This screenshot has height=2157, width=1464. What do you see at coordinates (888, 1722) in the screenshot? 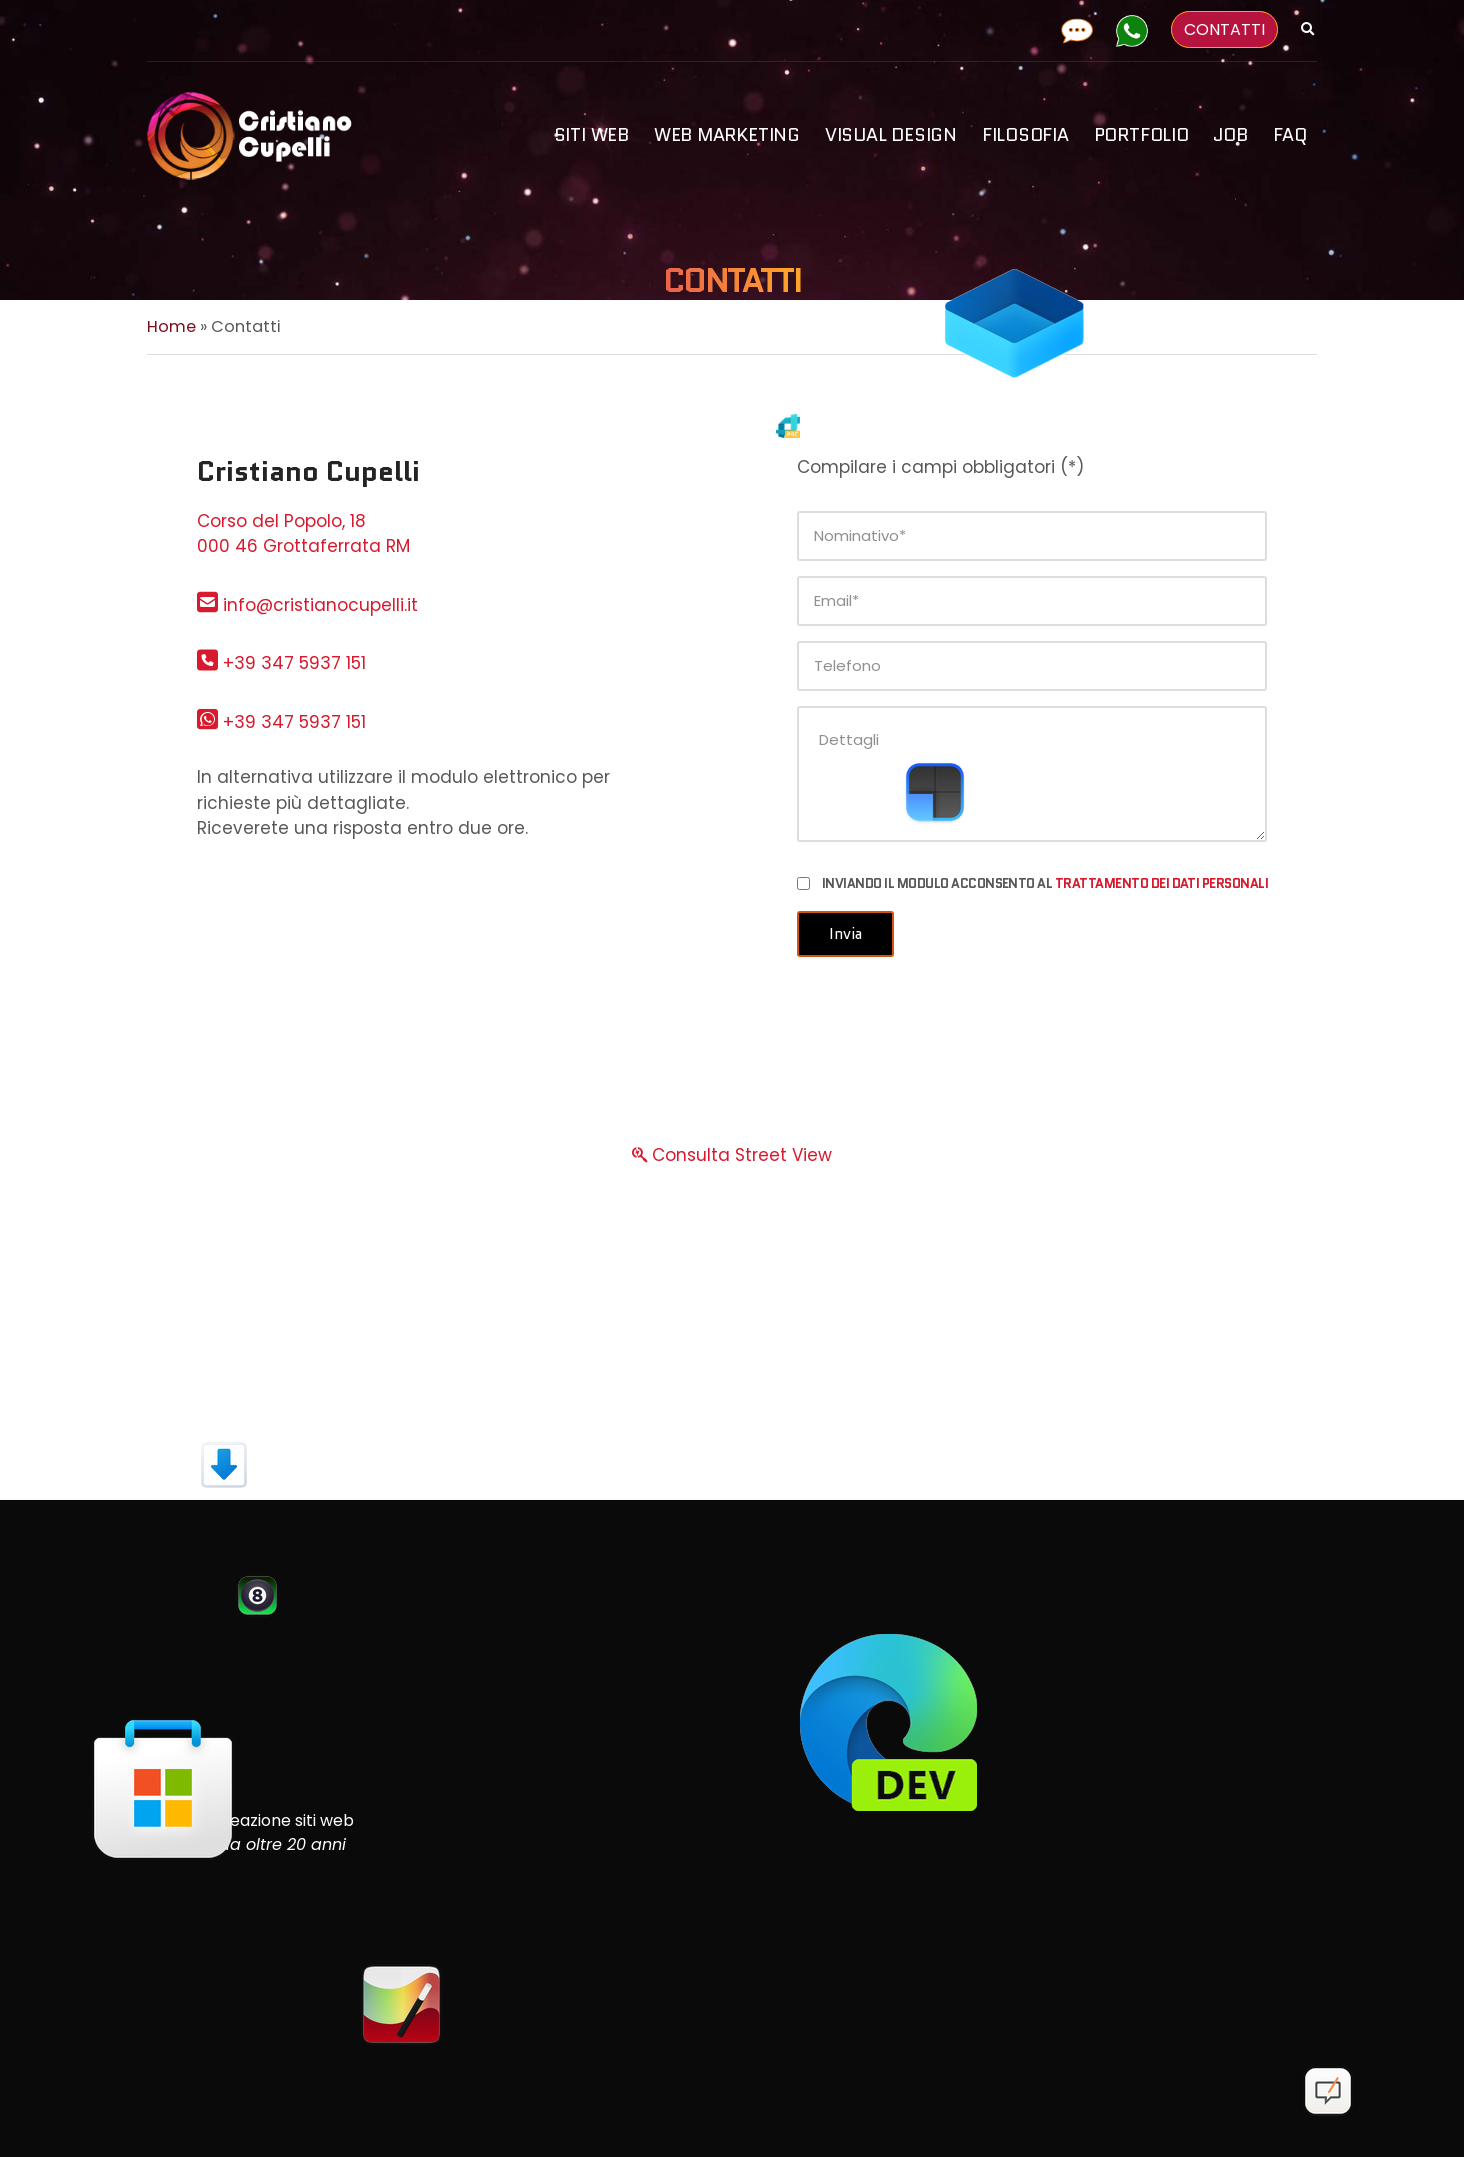
I see `open microsoft edge developer browser` at bounding box center [888, 1722].